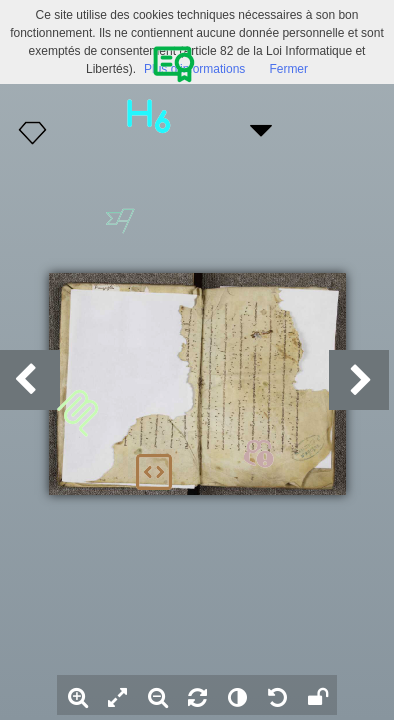  Describe the element at coordinates (32, 132) in the screenshot. I see `indicates ruby programming language` at that location.